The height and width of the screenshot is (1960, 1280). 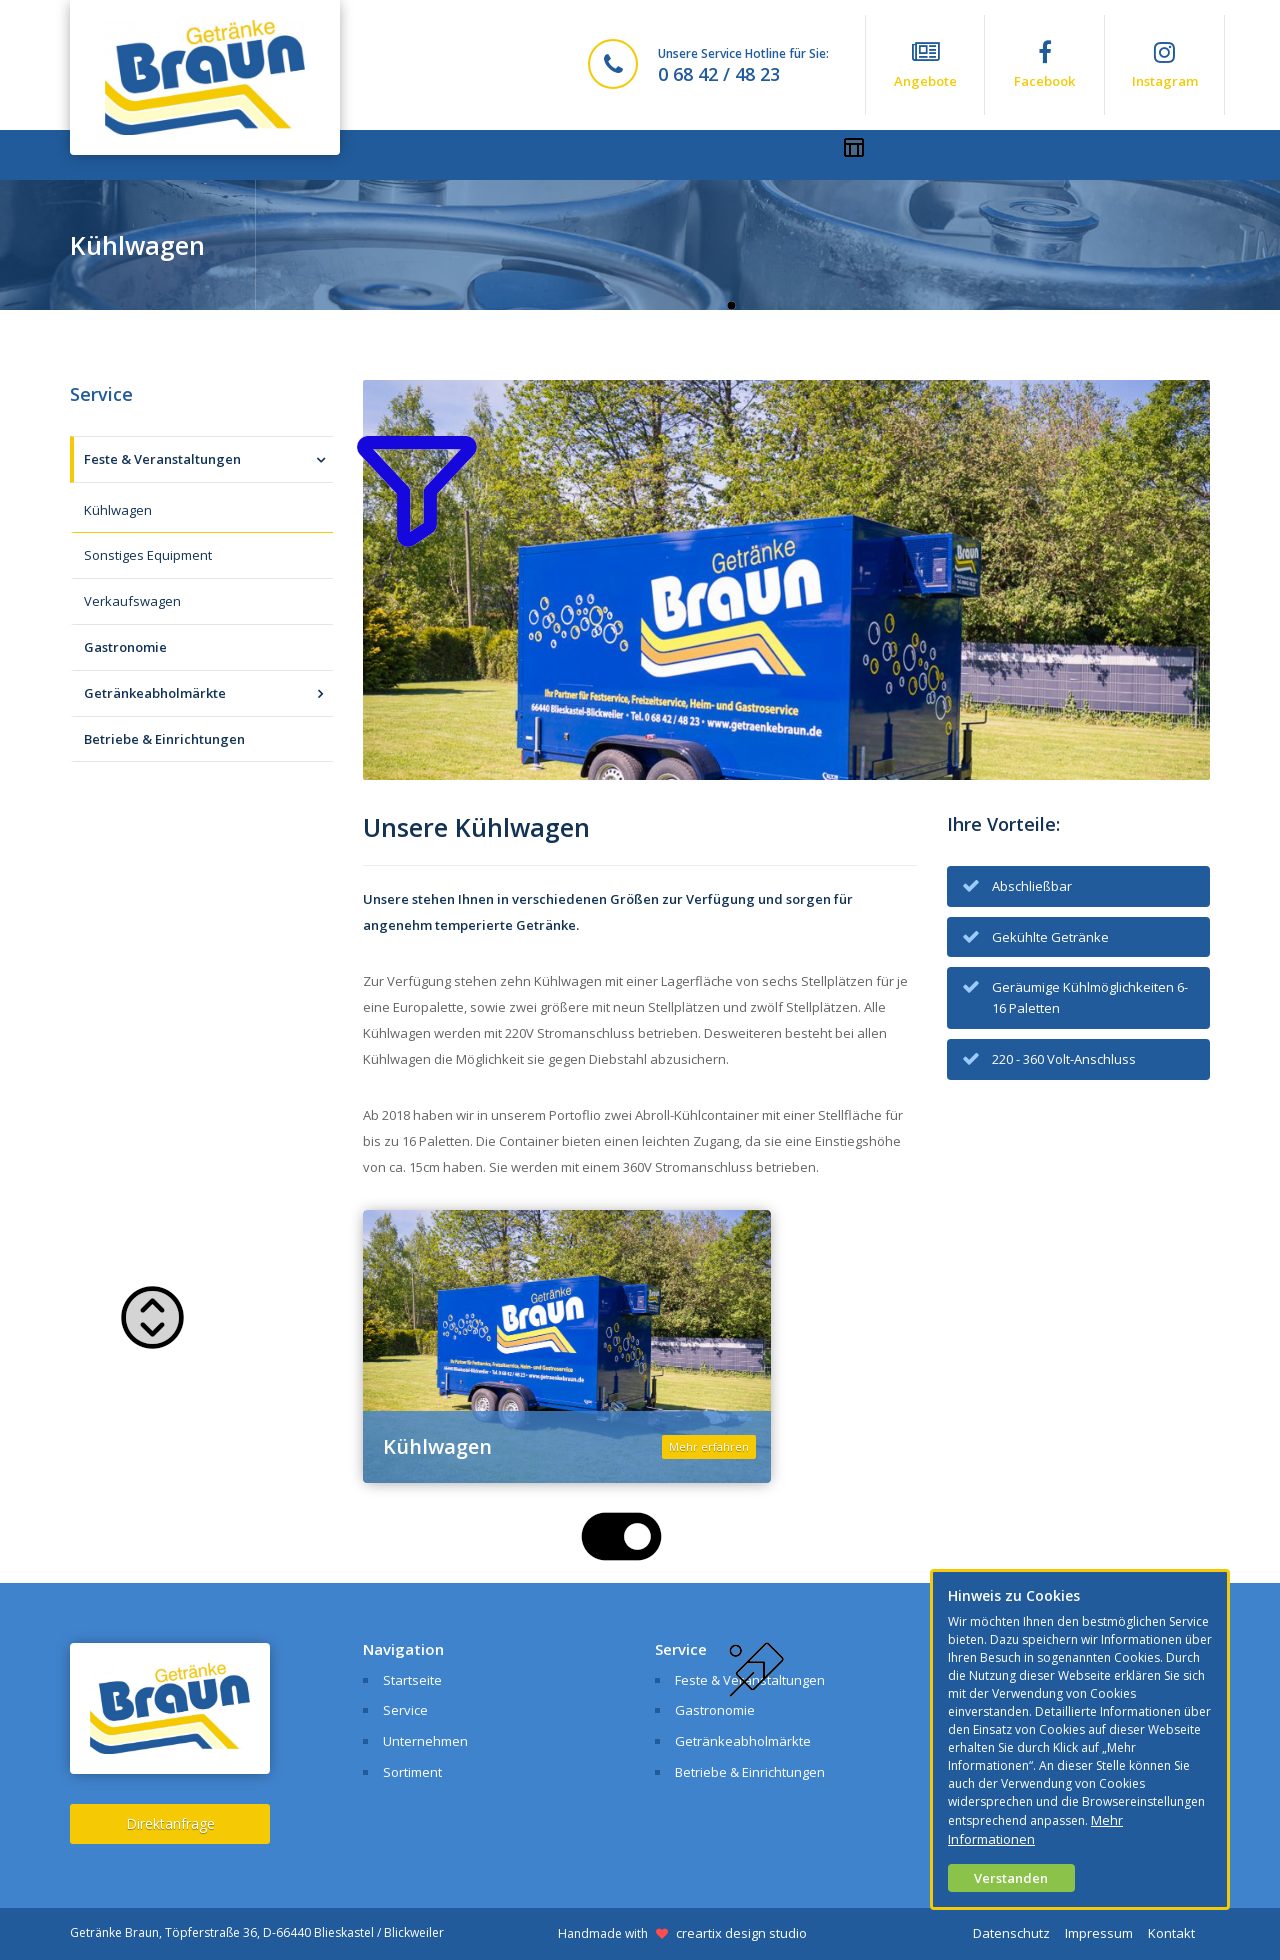 What do you see at coordinates (753, 1668) in the screenshot?
I see `cricket sport or game category` at bounding box center [753, 1668].